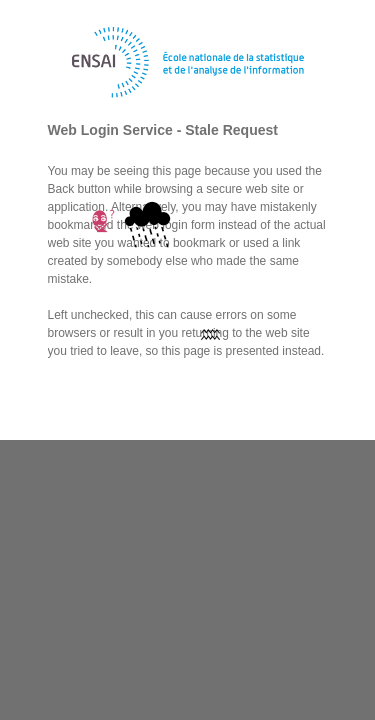  Describe the element at coordinates (103, 220) in the screenshot. I see `indicates a thinking or processing state` at that location.